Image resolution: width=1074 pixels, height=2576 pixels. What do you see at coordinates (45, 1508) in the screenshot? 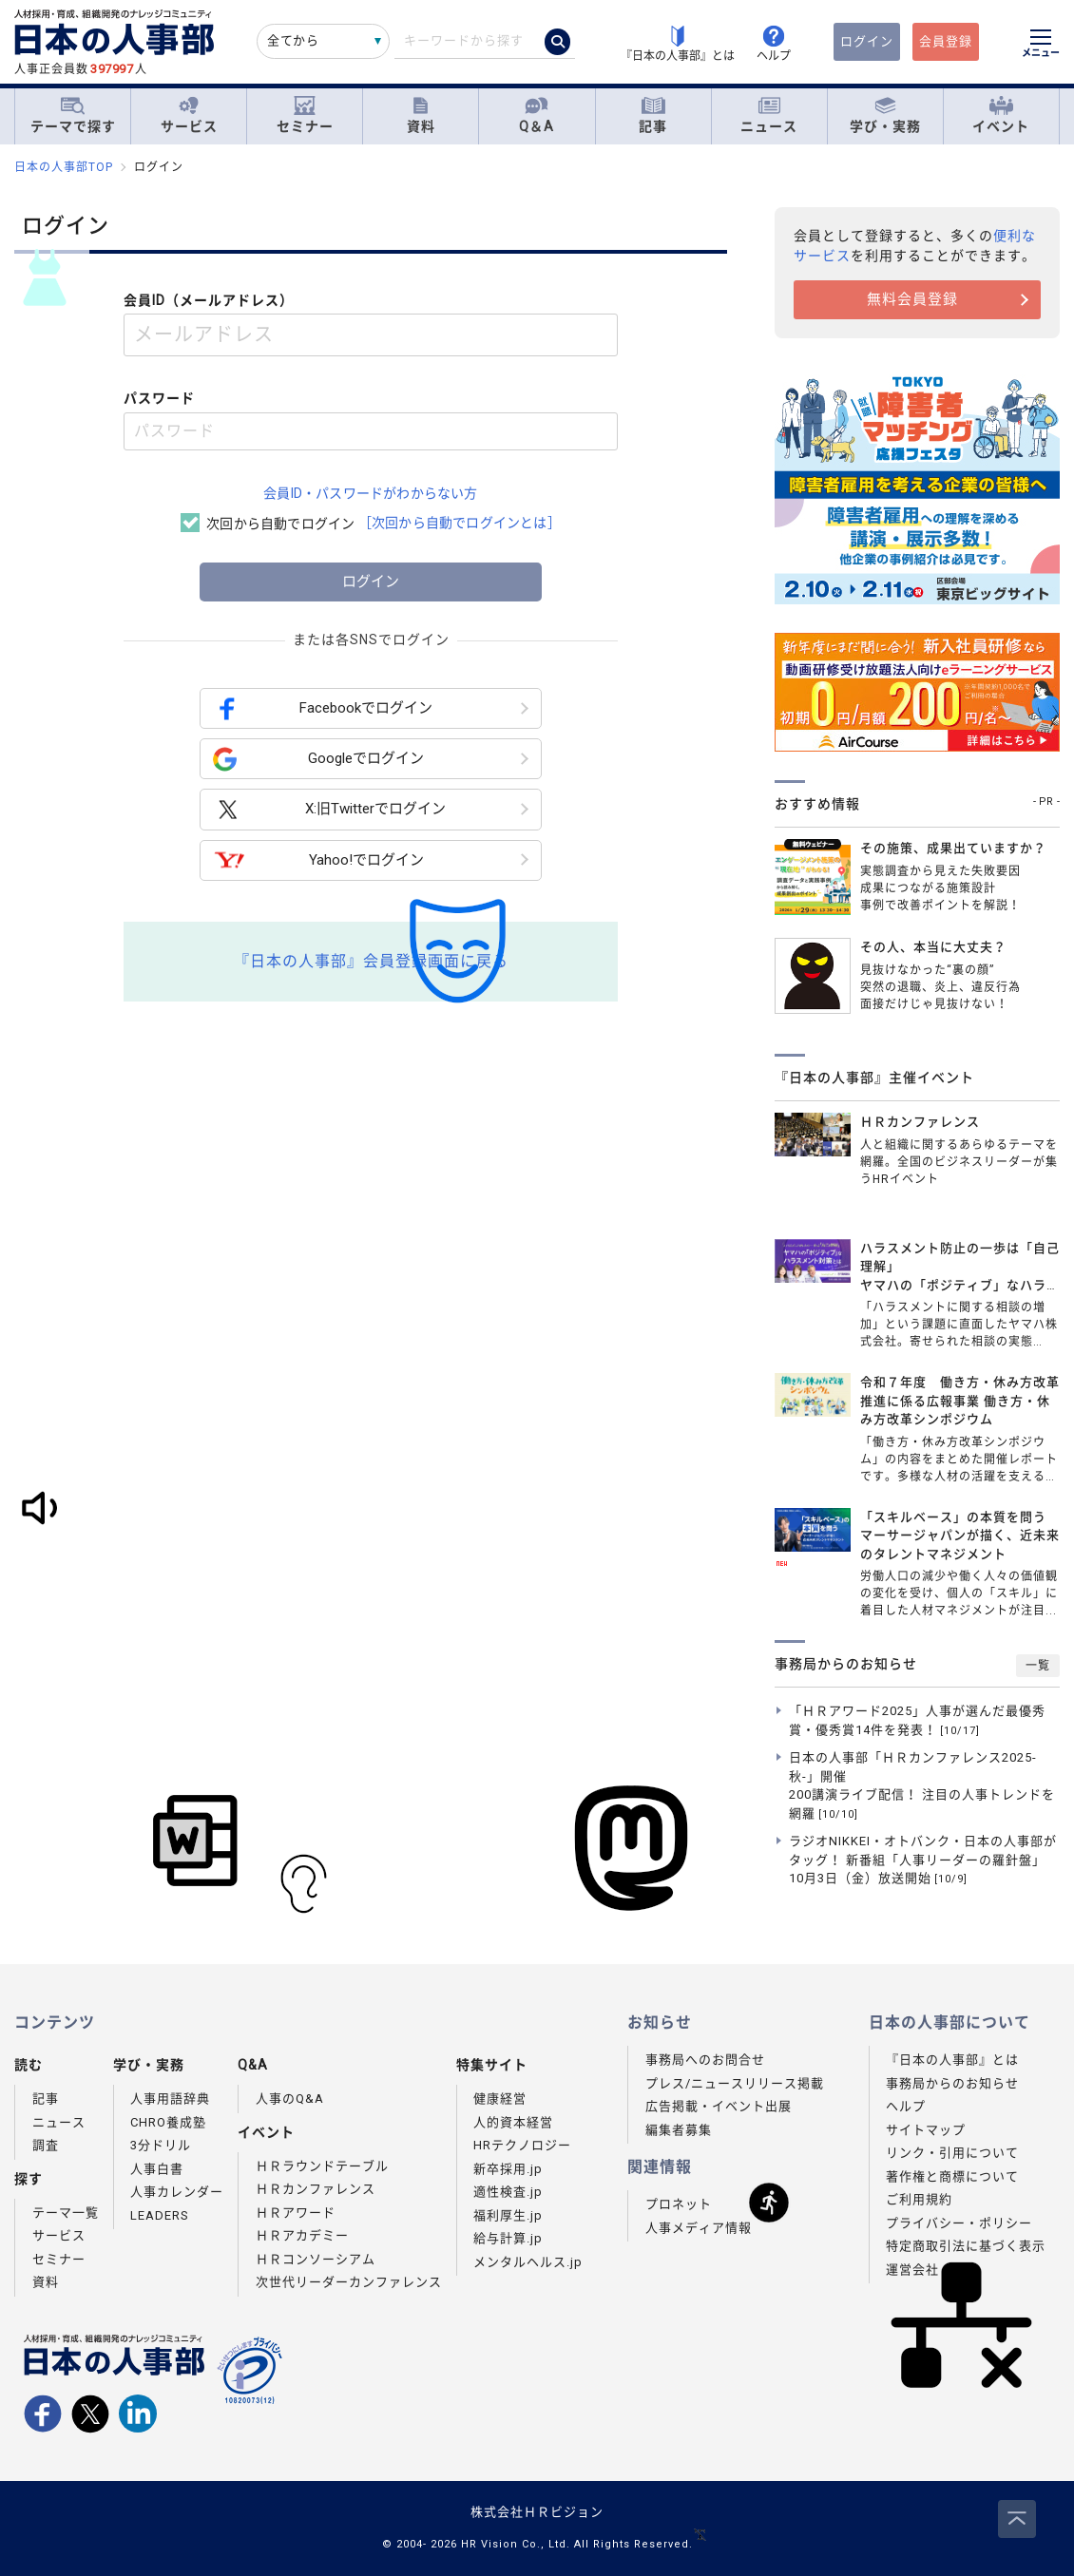
I see `adjust volume to low level` at bounding box center [45, 1508].